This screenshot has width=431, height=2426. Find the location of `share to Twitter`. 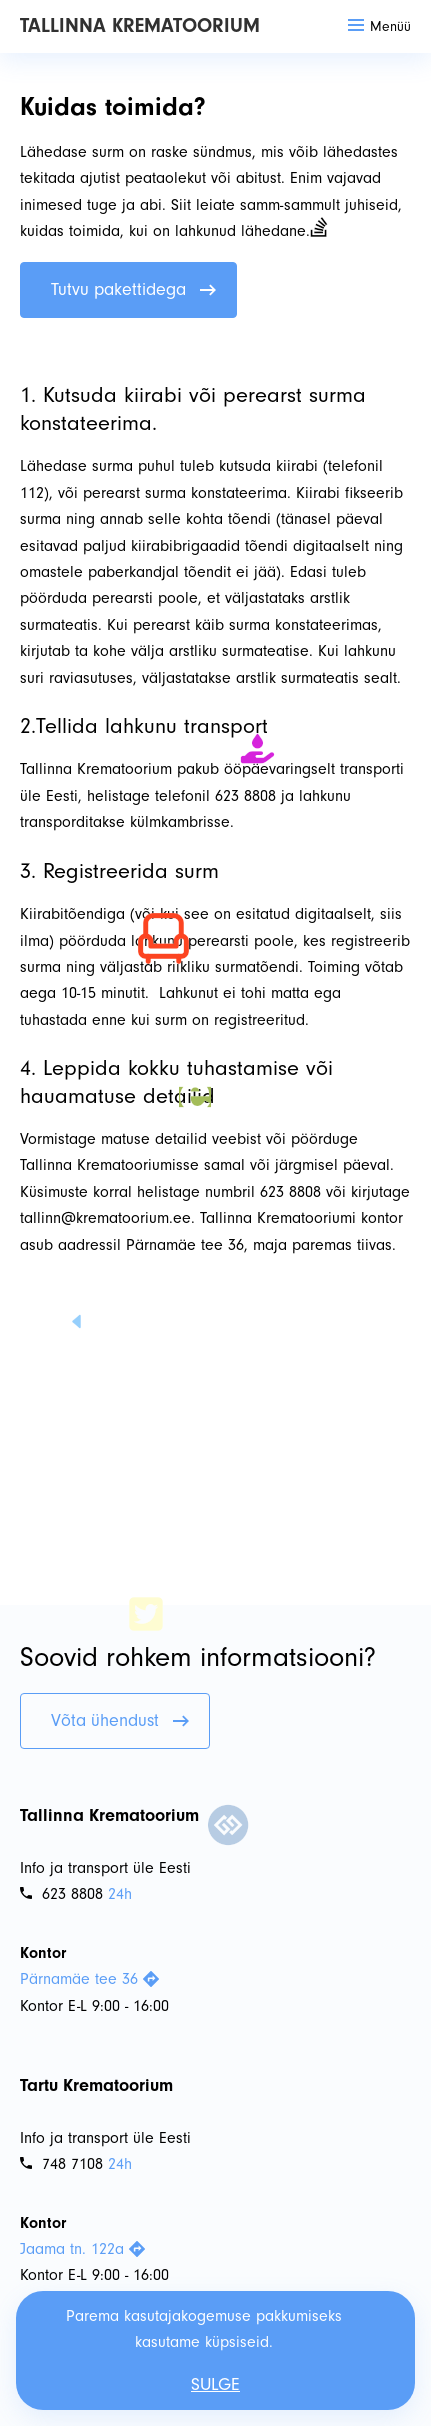

share to Twitter is located at coordinates (146, 1614).